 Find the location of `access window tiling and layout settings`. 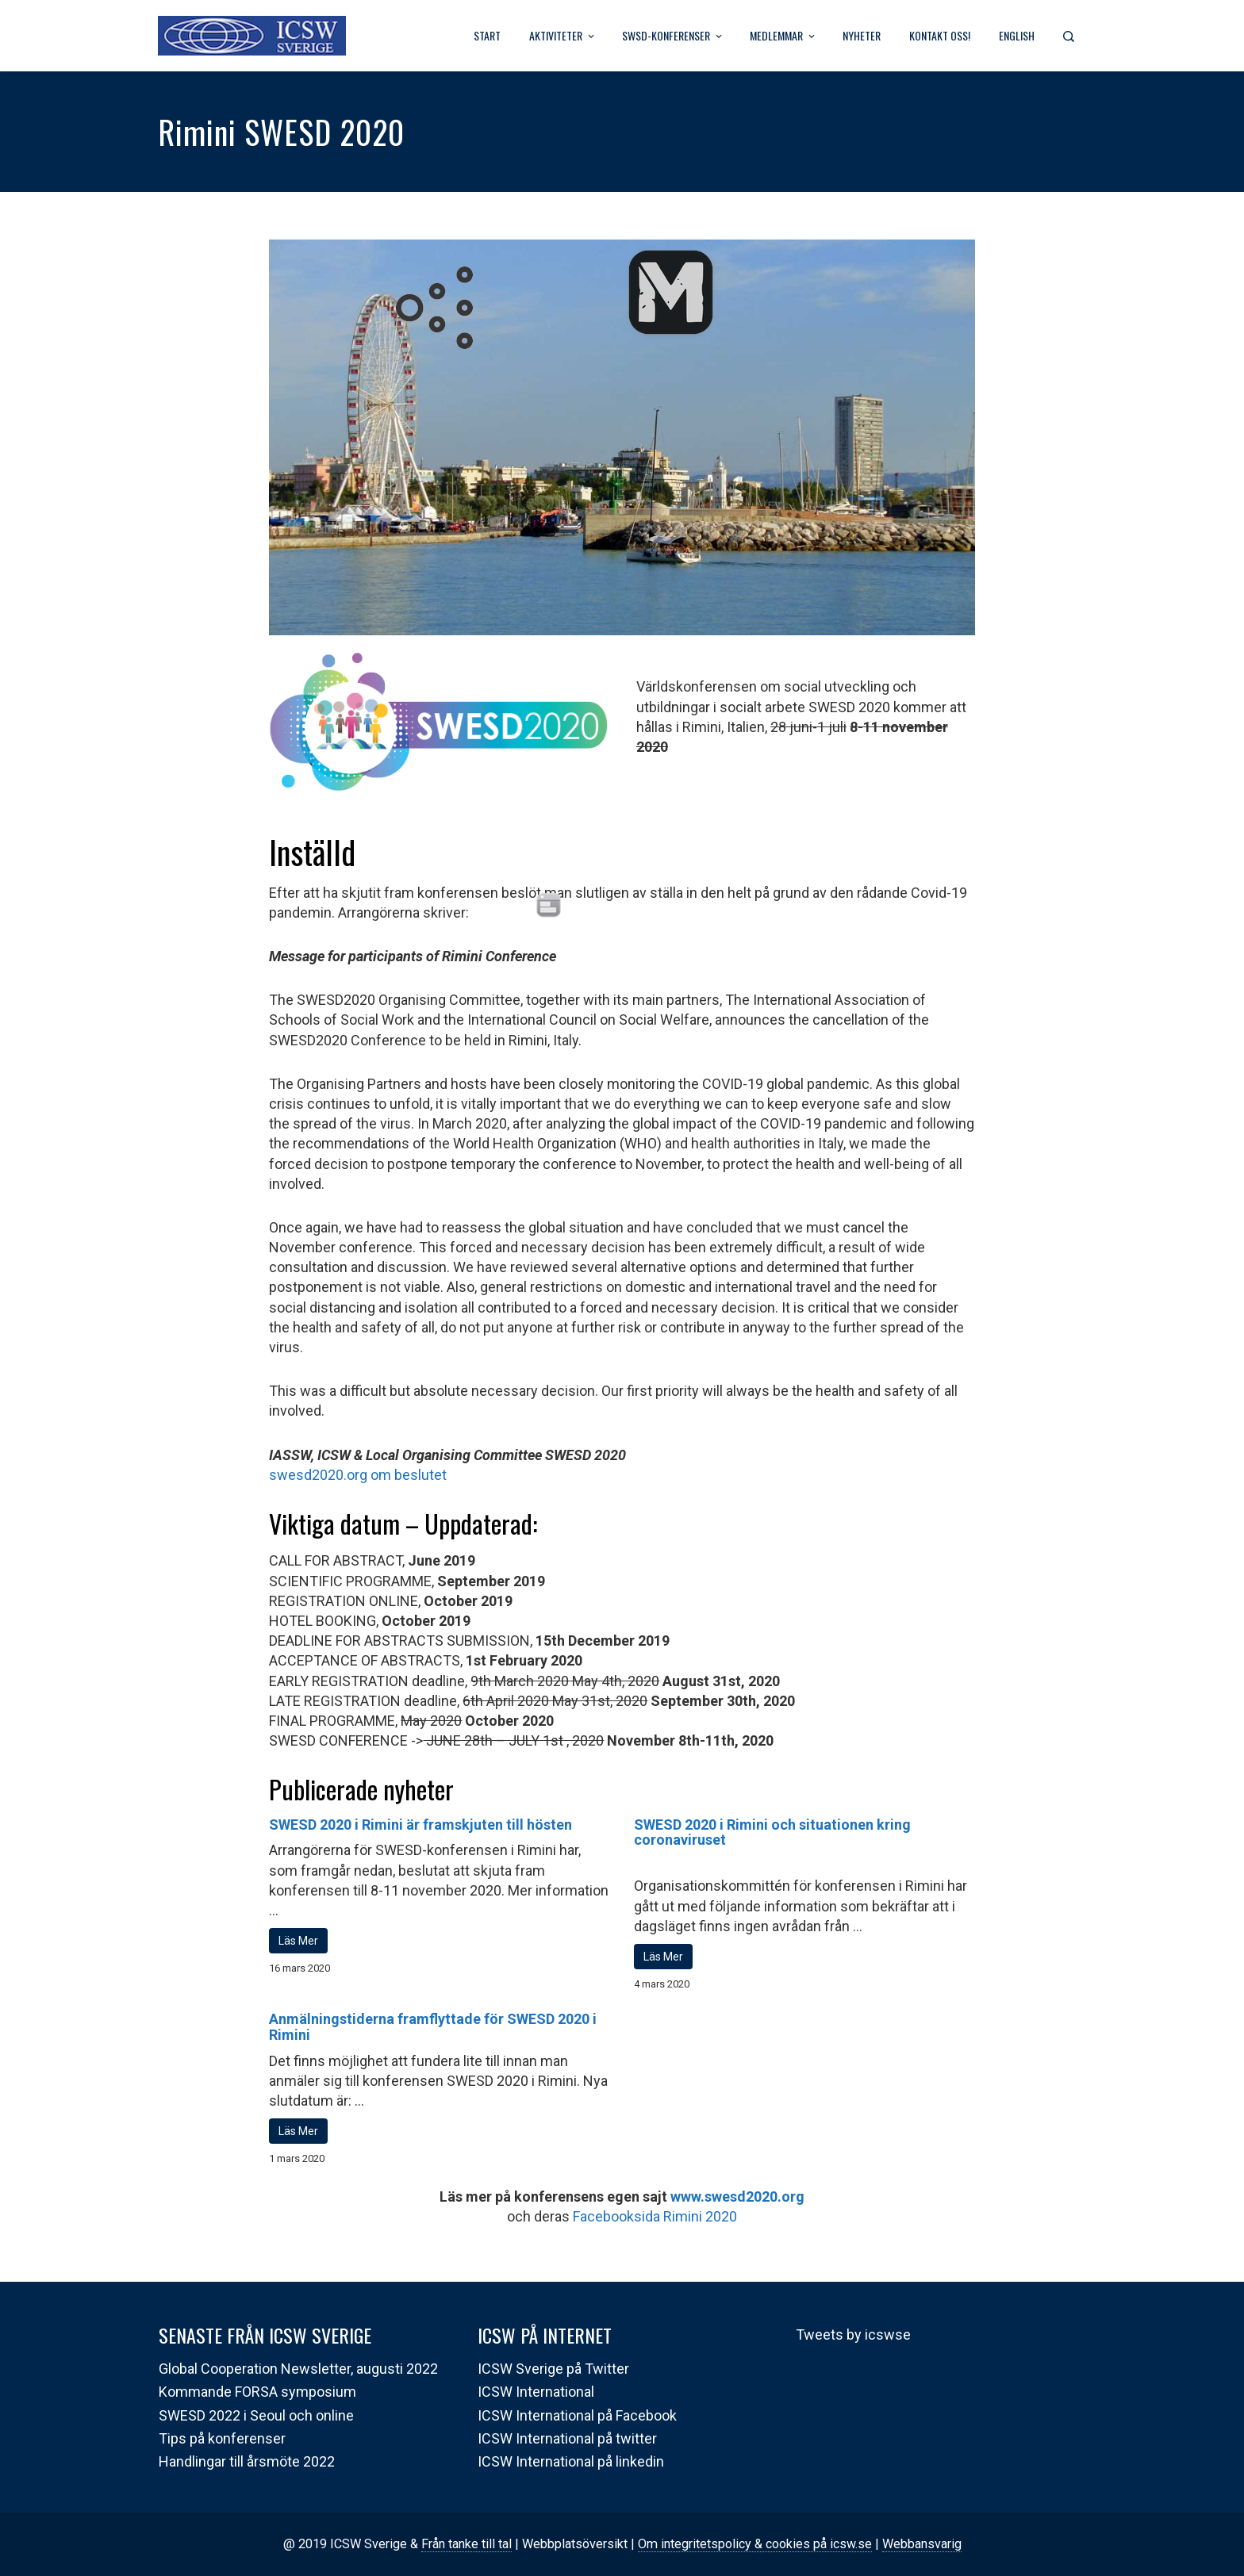

access window tiling and layout settings is located at coordinates (548, 905).